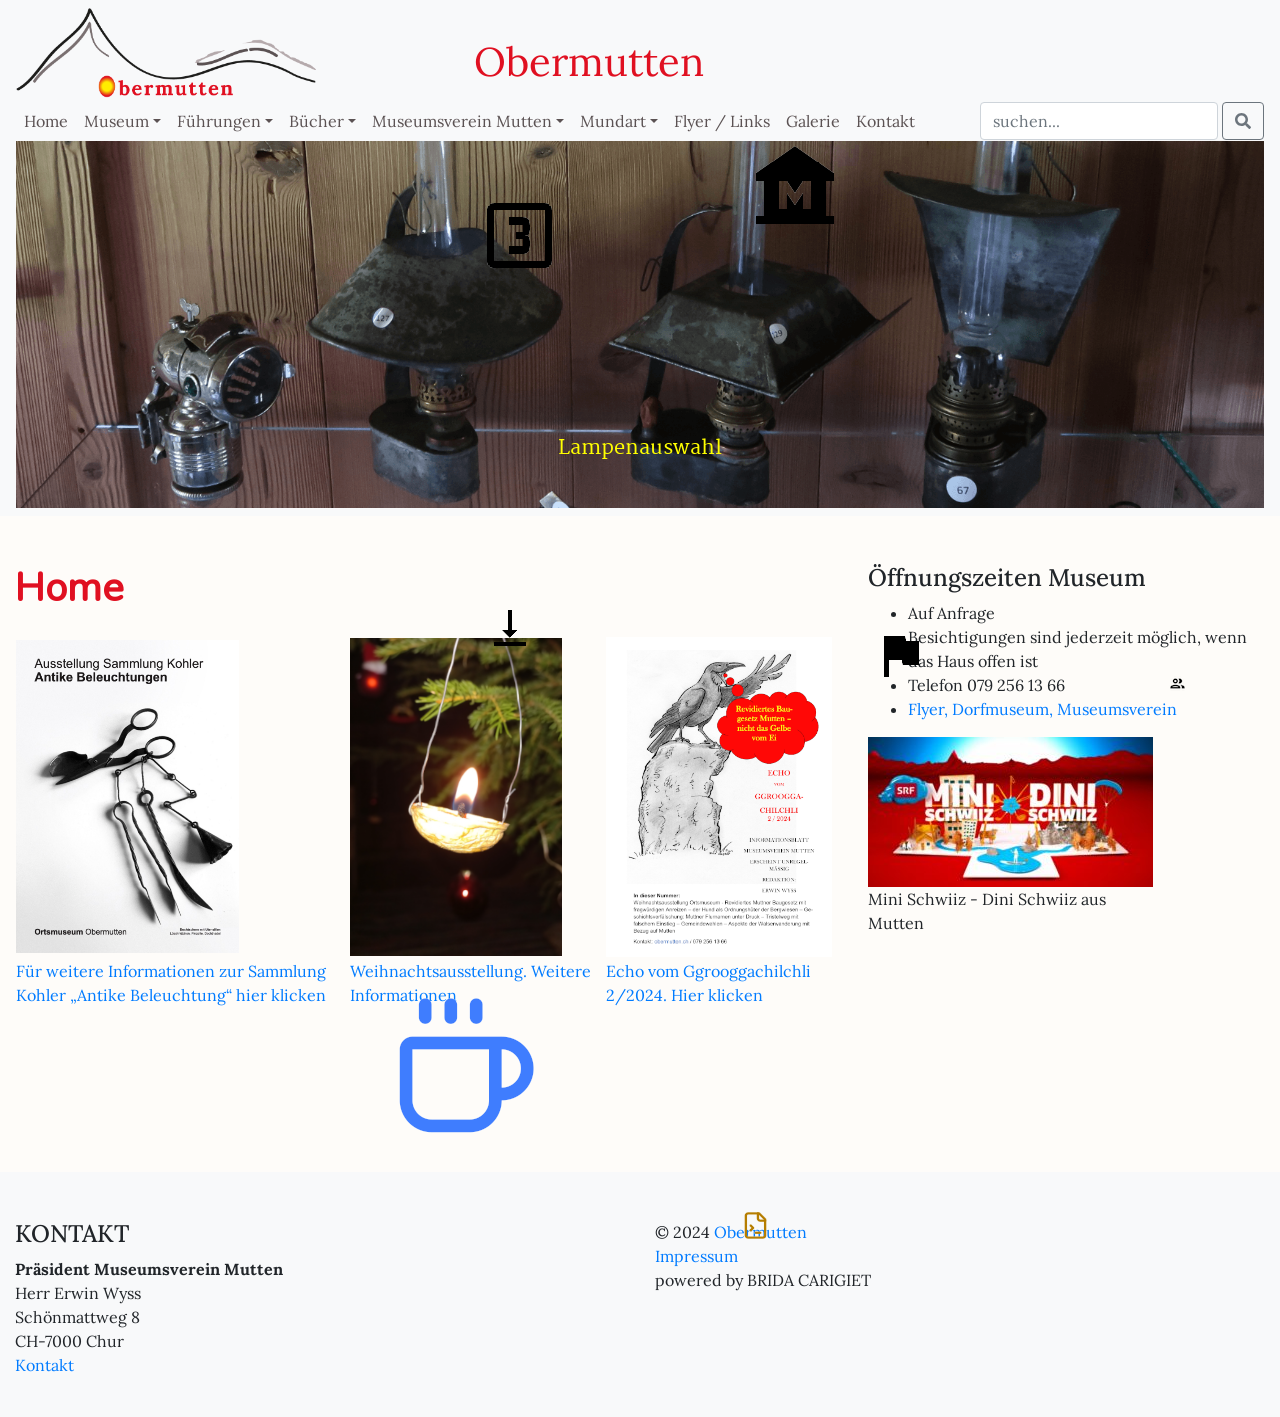 This screenshot has width=1280, height=1417. I want to click on open terminal or command line file, so click(755, 1225).